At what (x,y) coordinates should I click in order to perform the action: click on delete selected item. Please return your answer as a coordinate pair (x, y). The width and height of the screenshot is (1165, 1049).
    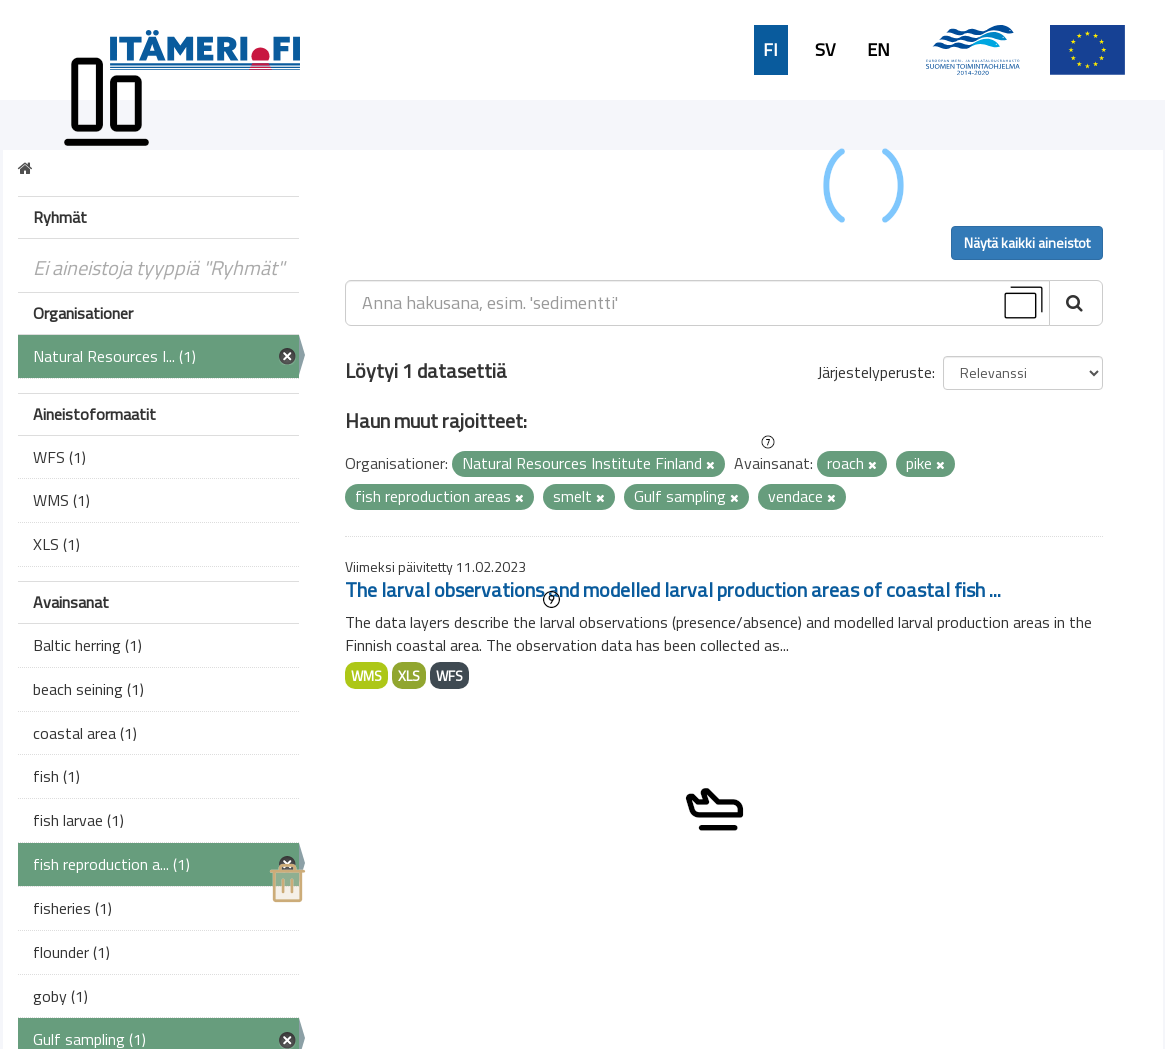
    Looking at the image, I should click on (287, 884).